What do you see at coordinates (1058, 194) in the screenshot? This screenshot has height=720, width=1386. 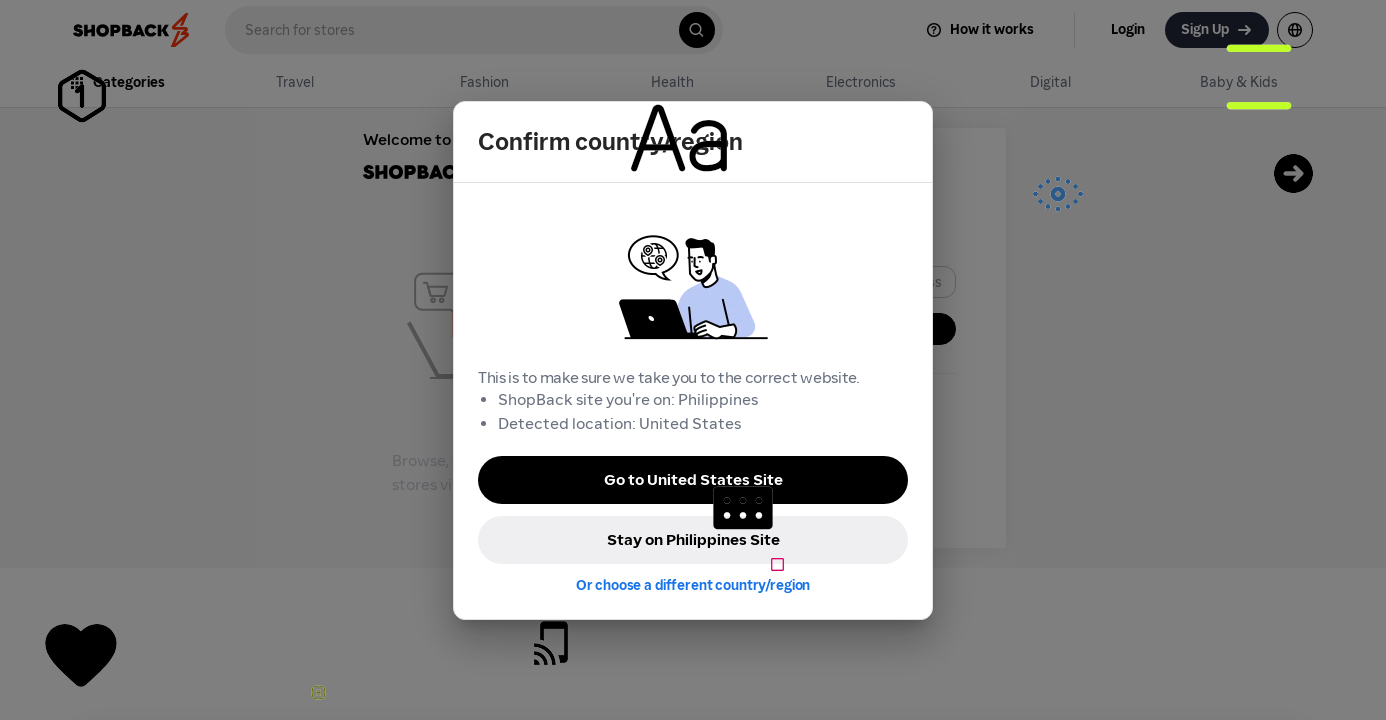 I see `preview mode with limited visibility` at bounding box center [1058, 194].